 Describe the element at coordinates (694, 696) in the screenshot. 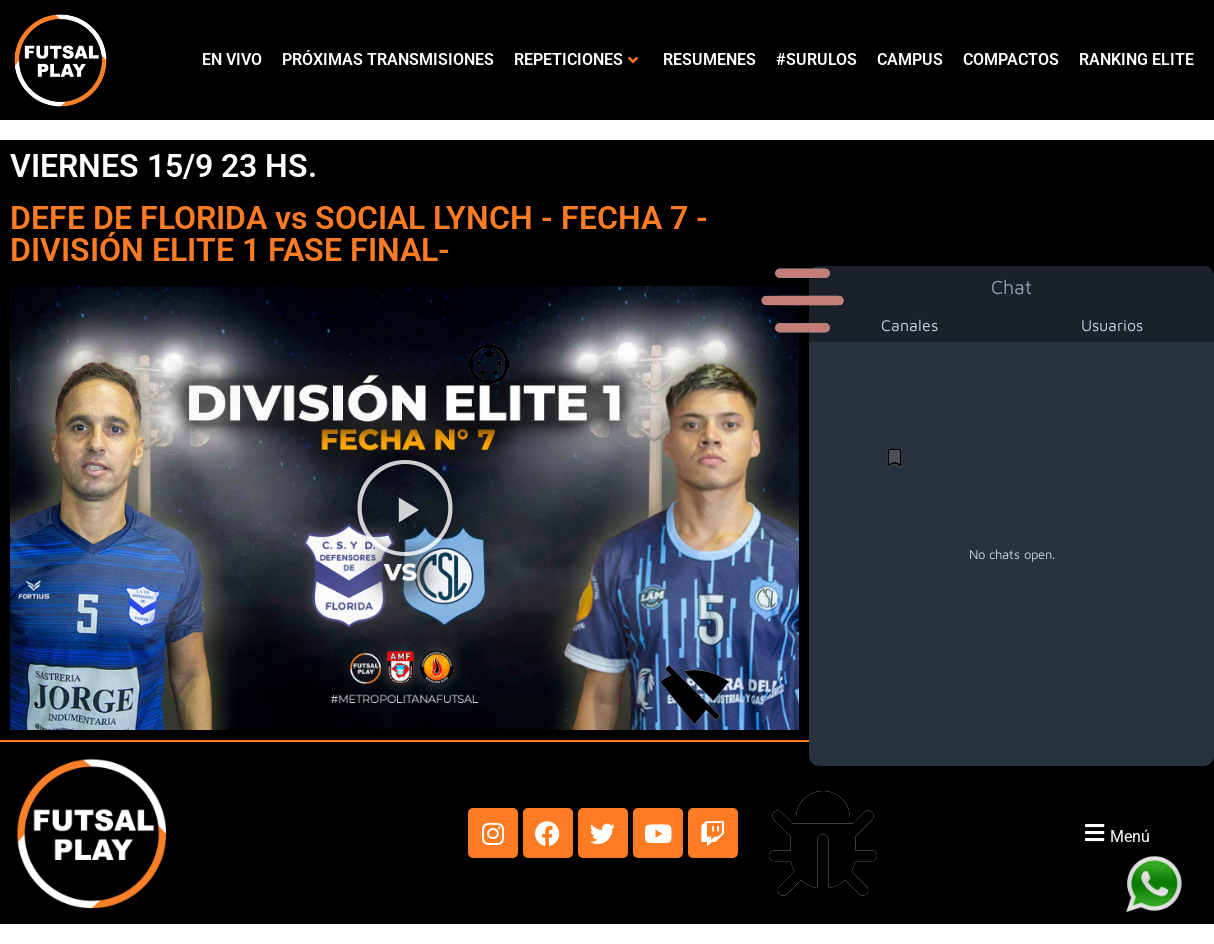

I see `indicates wifi is disabled or unavailable` at that location.